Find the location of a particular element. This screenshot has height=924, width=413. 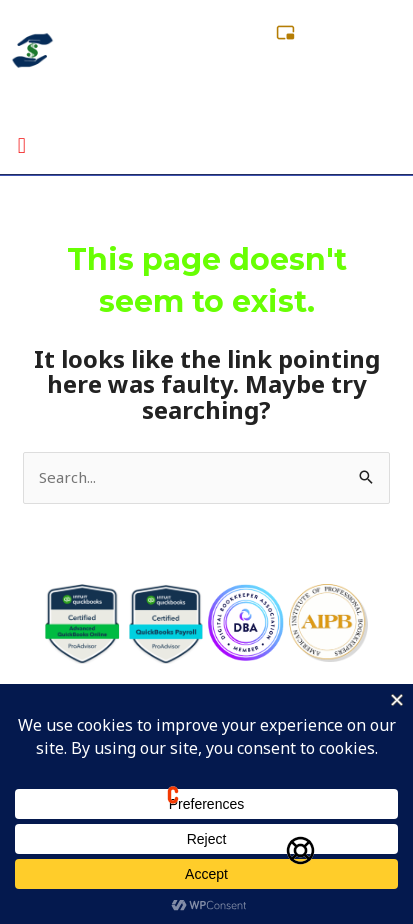

access help or support center is located at coordinates (300, 850).